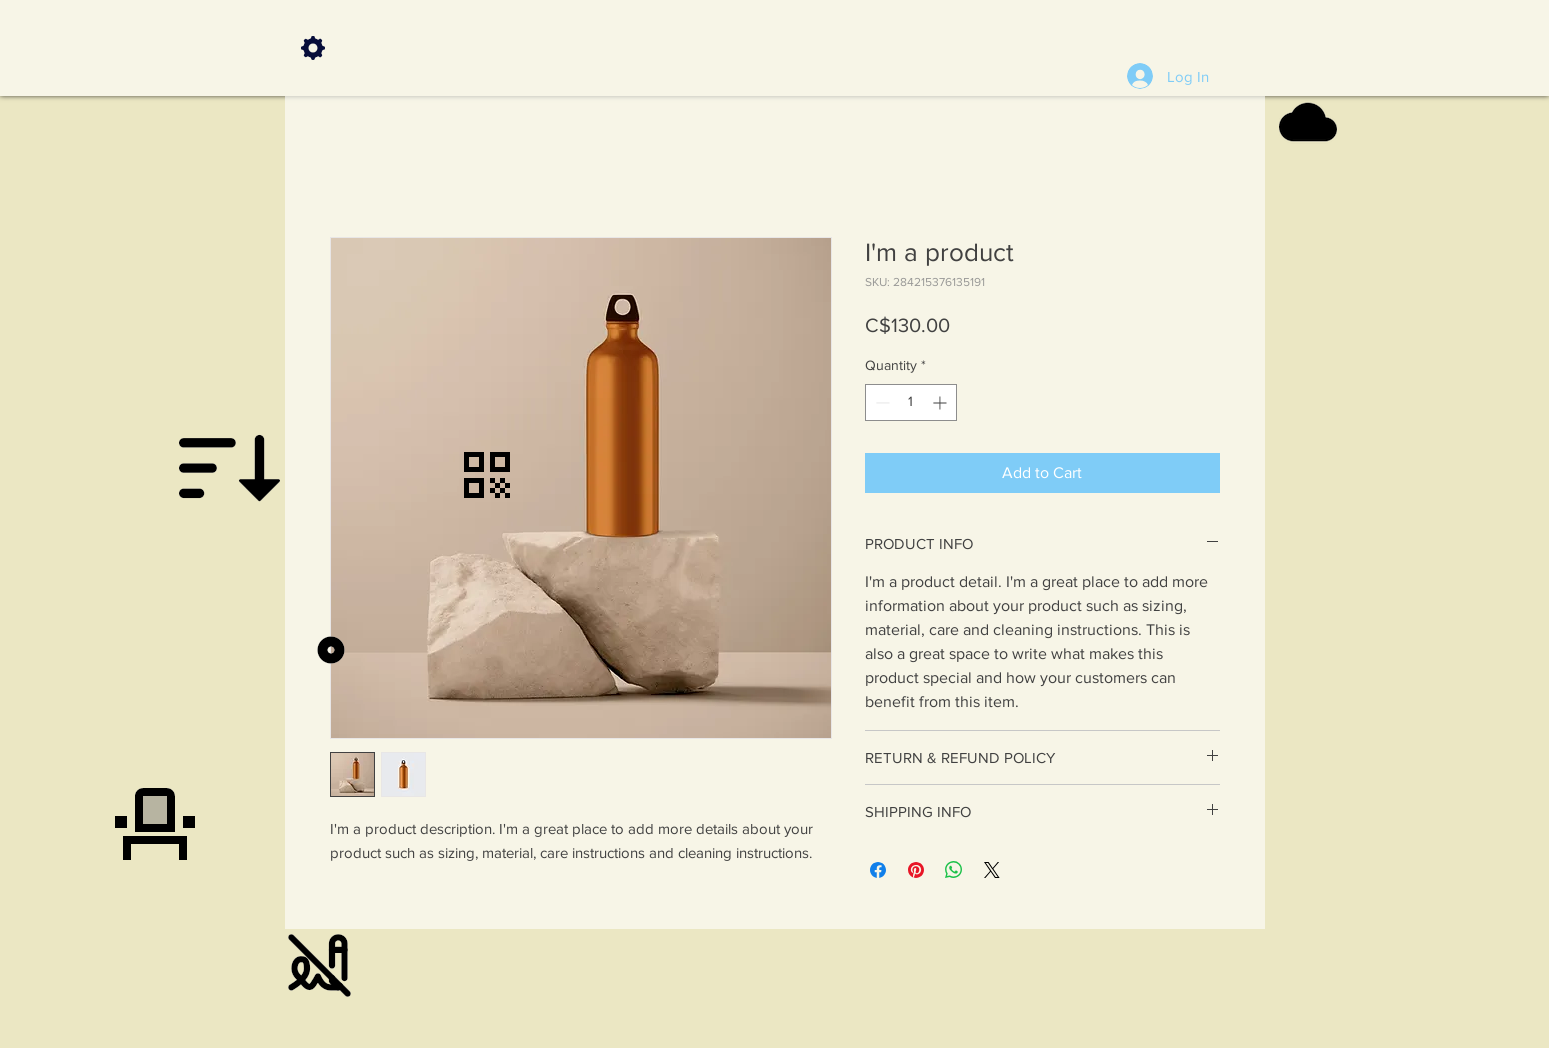 The width and height of the screenshot is (1549, 1048). I want to click on view or select your seat assignment, so click(155, 824).